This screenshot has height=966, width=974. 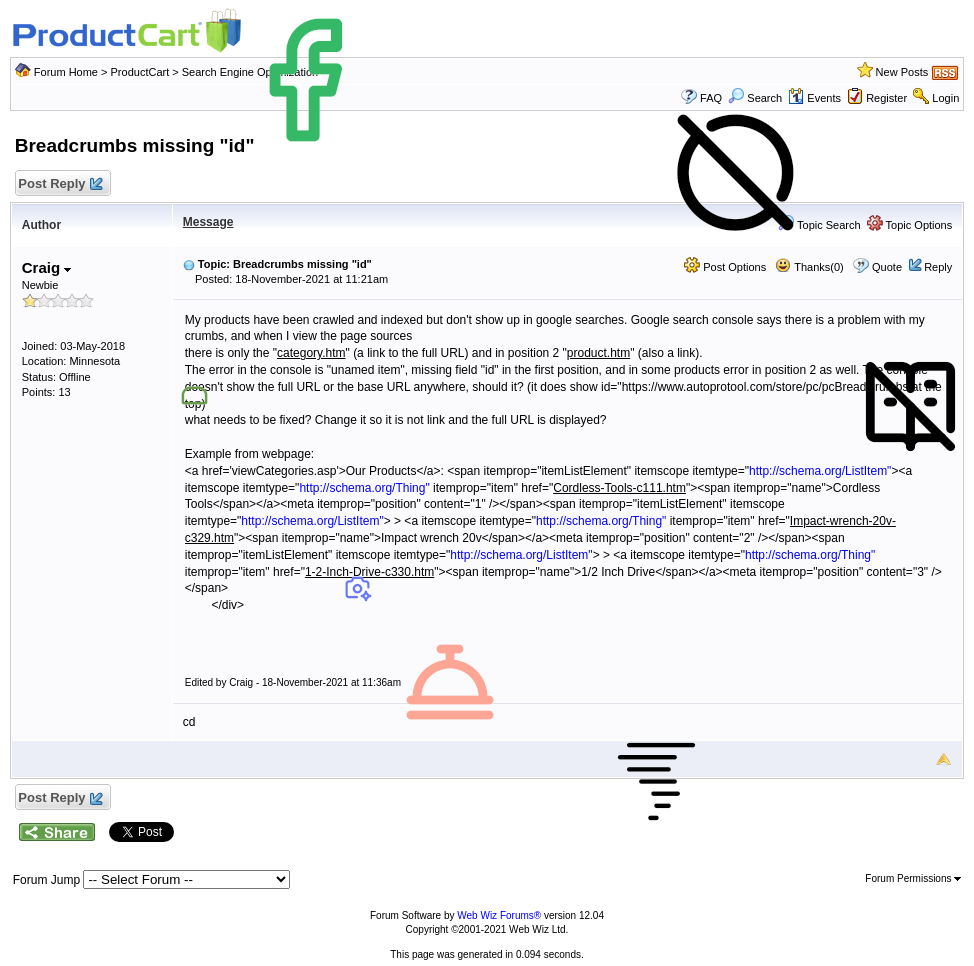 I want to click on indicates a tab or panel header element, so click(x=194, y=395).